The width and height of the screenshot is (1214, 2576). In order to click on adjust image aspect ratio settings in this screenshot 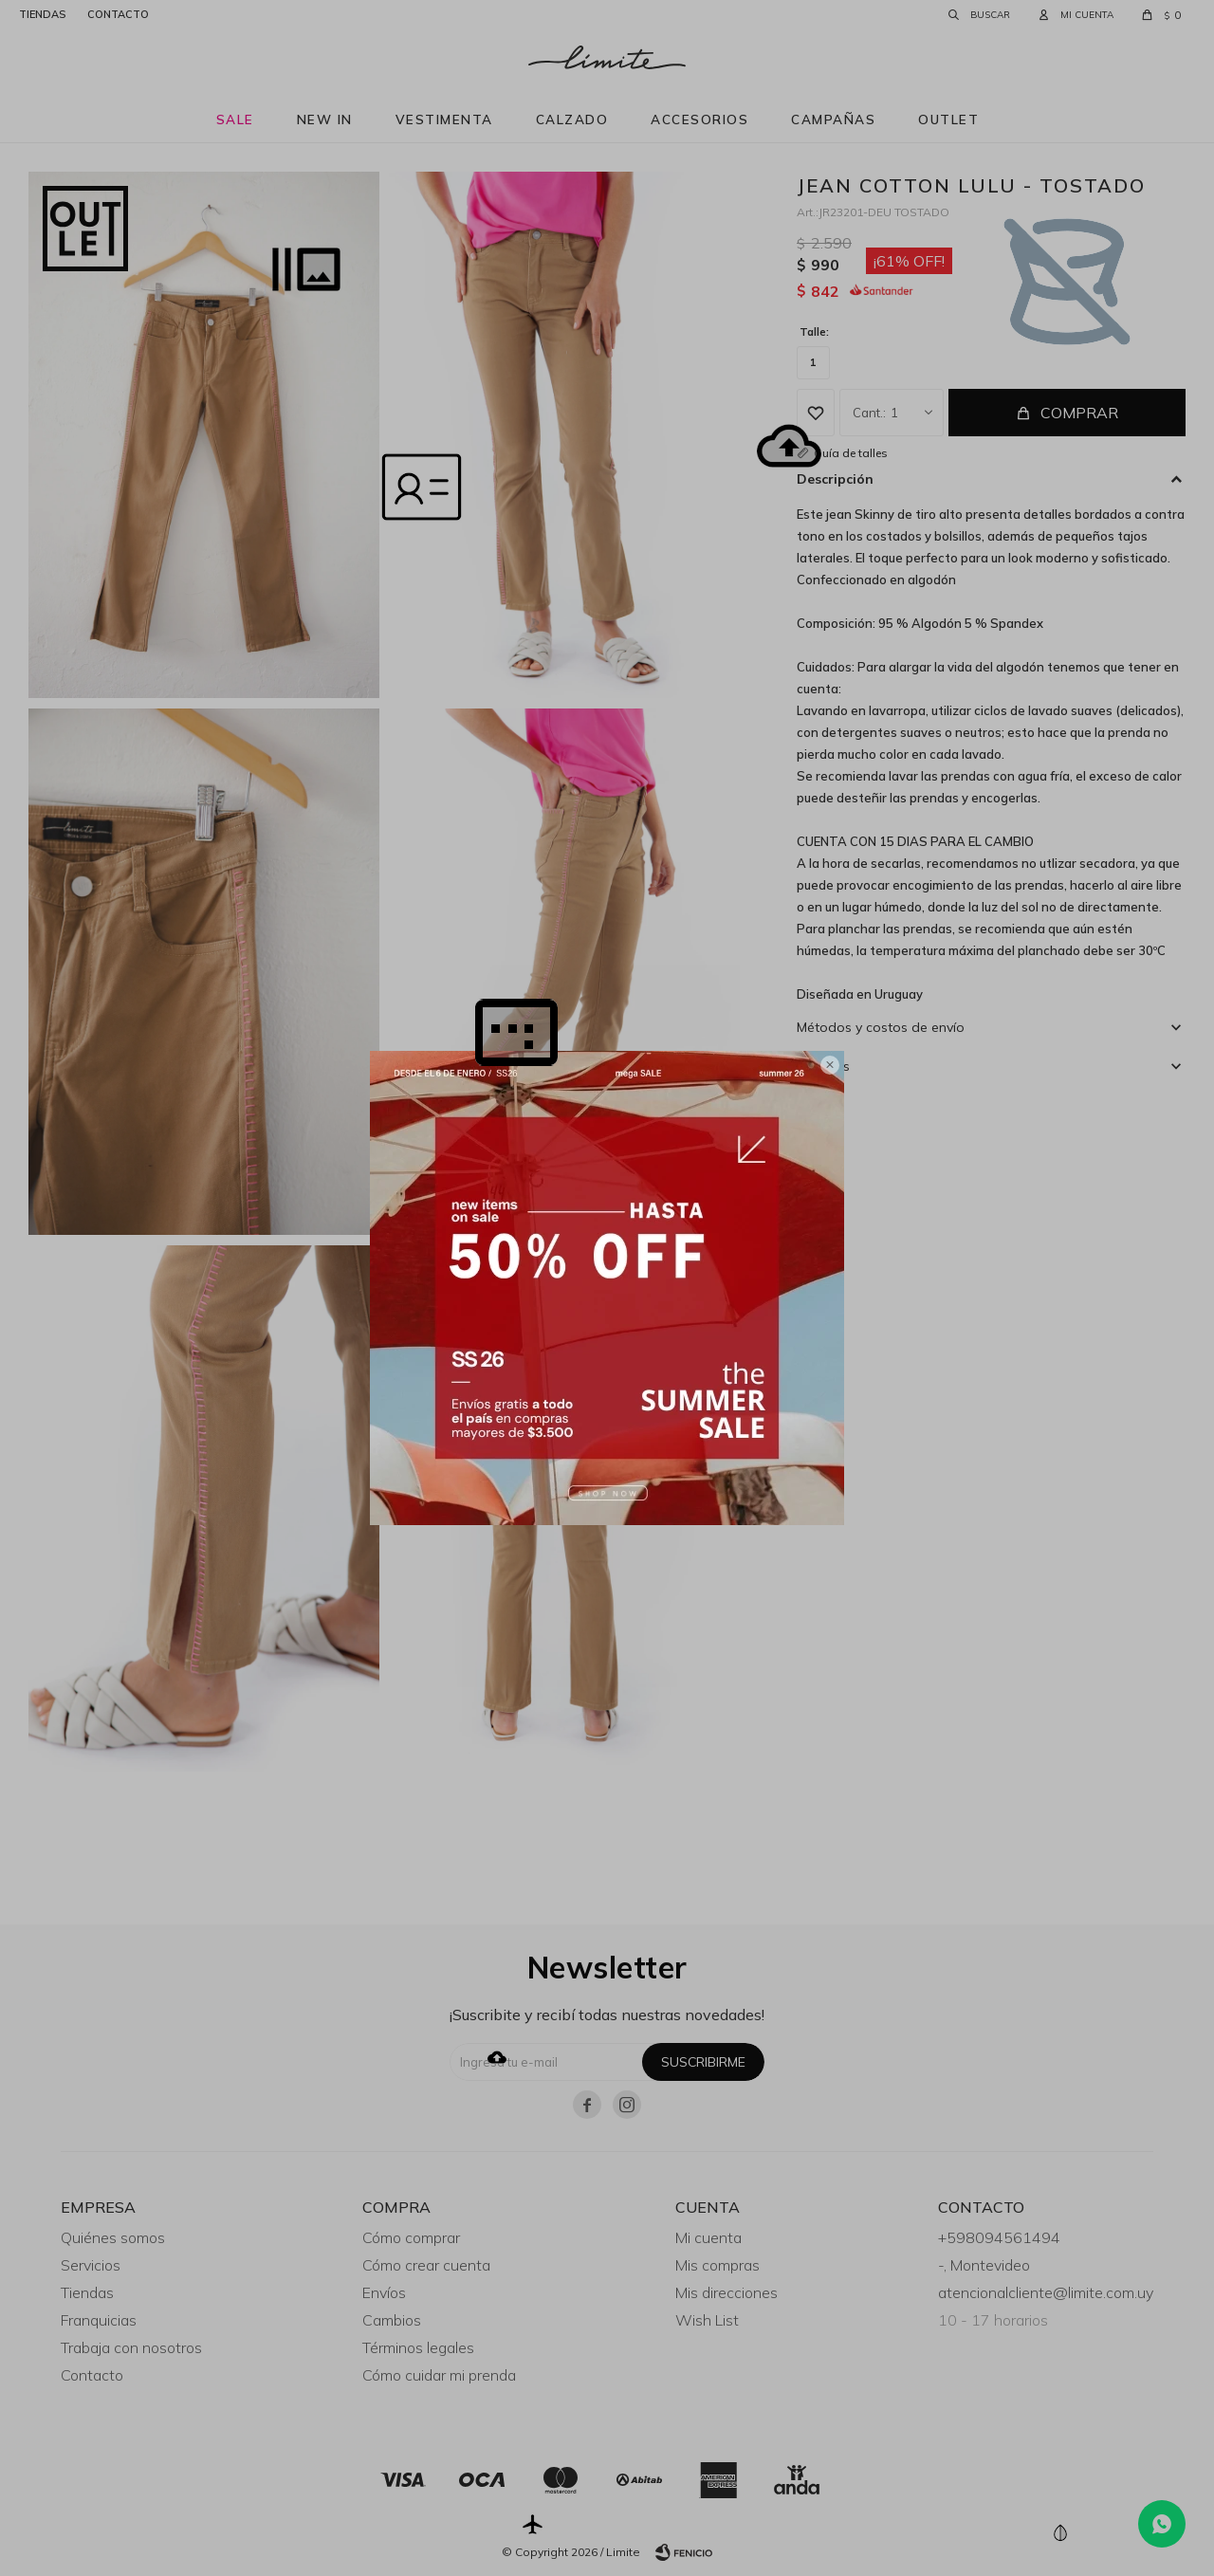, I will do `click(516, 1032)`.